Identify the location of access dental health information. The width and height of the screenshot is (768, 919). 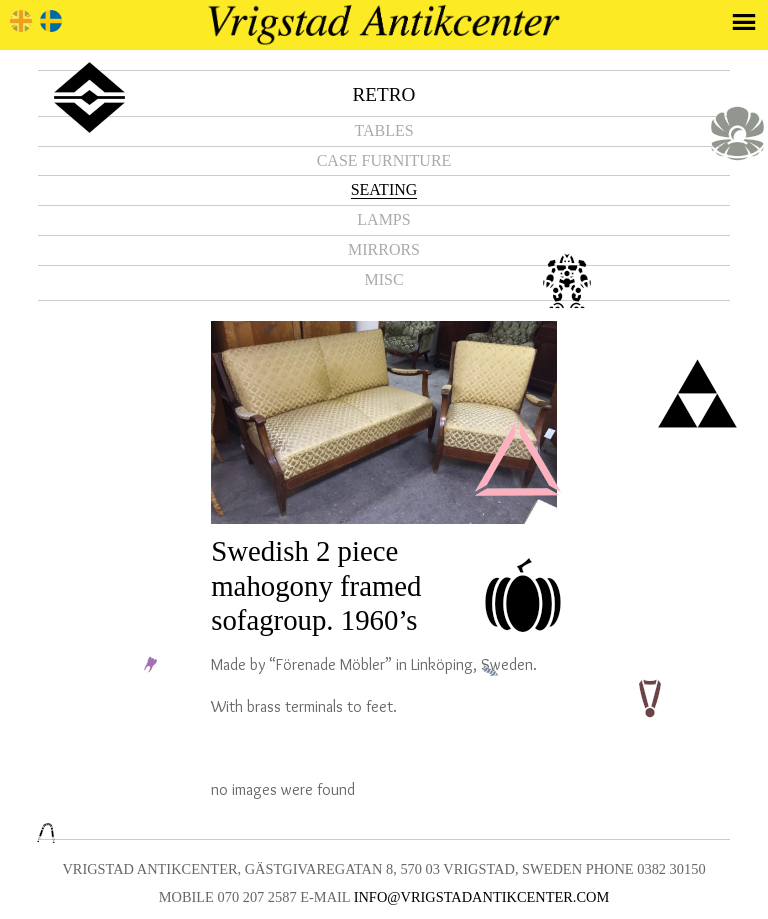
(150, 664).